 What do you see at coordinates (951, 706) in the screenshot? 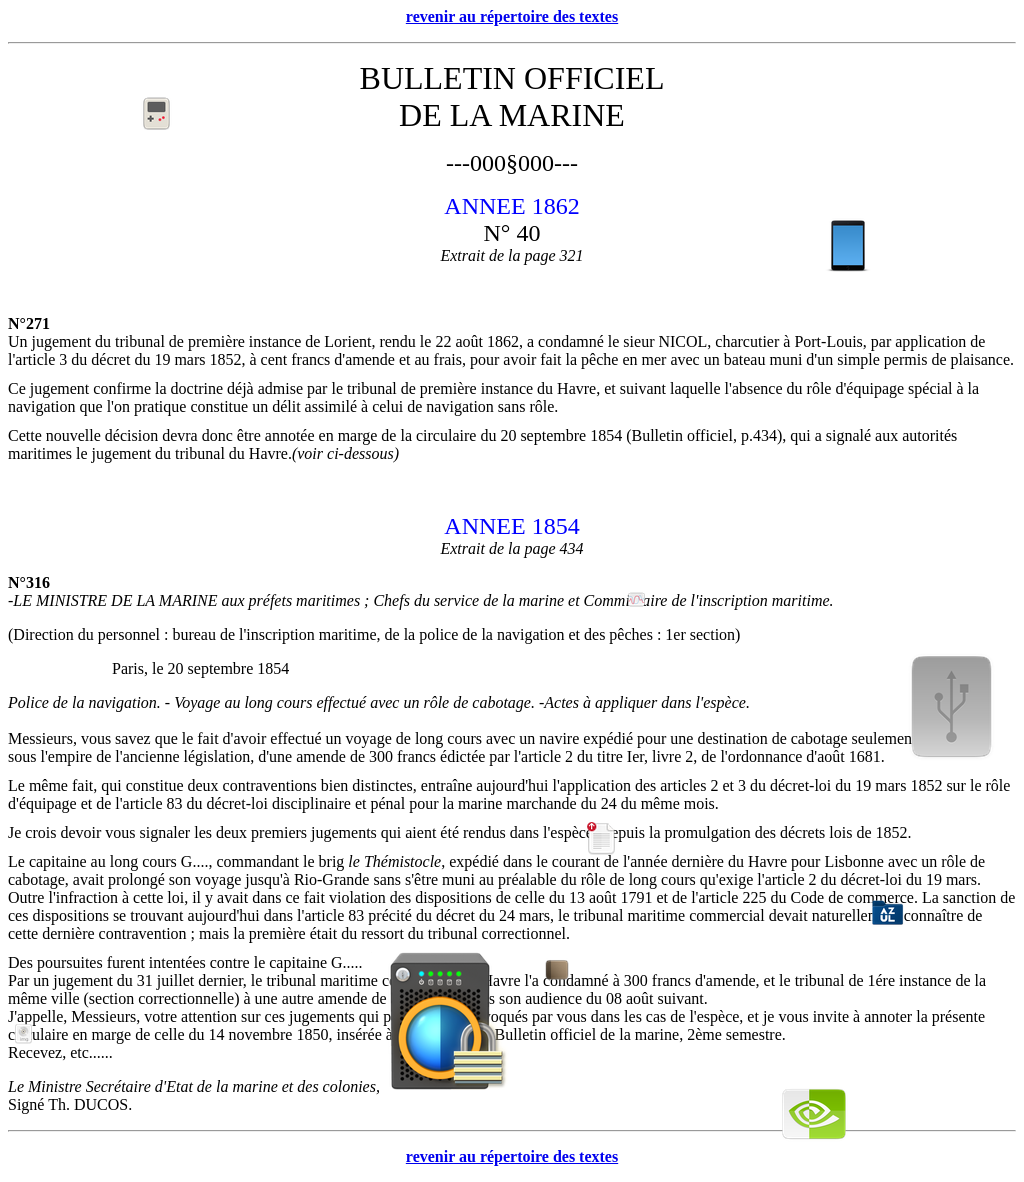
I see `access connected USB hard drive` at bounding box center [951, 706].